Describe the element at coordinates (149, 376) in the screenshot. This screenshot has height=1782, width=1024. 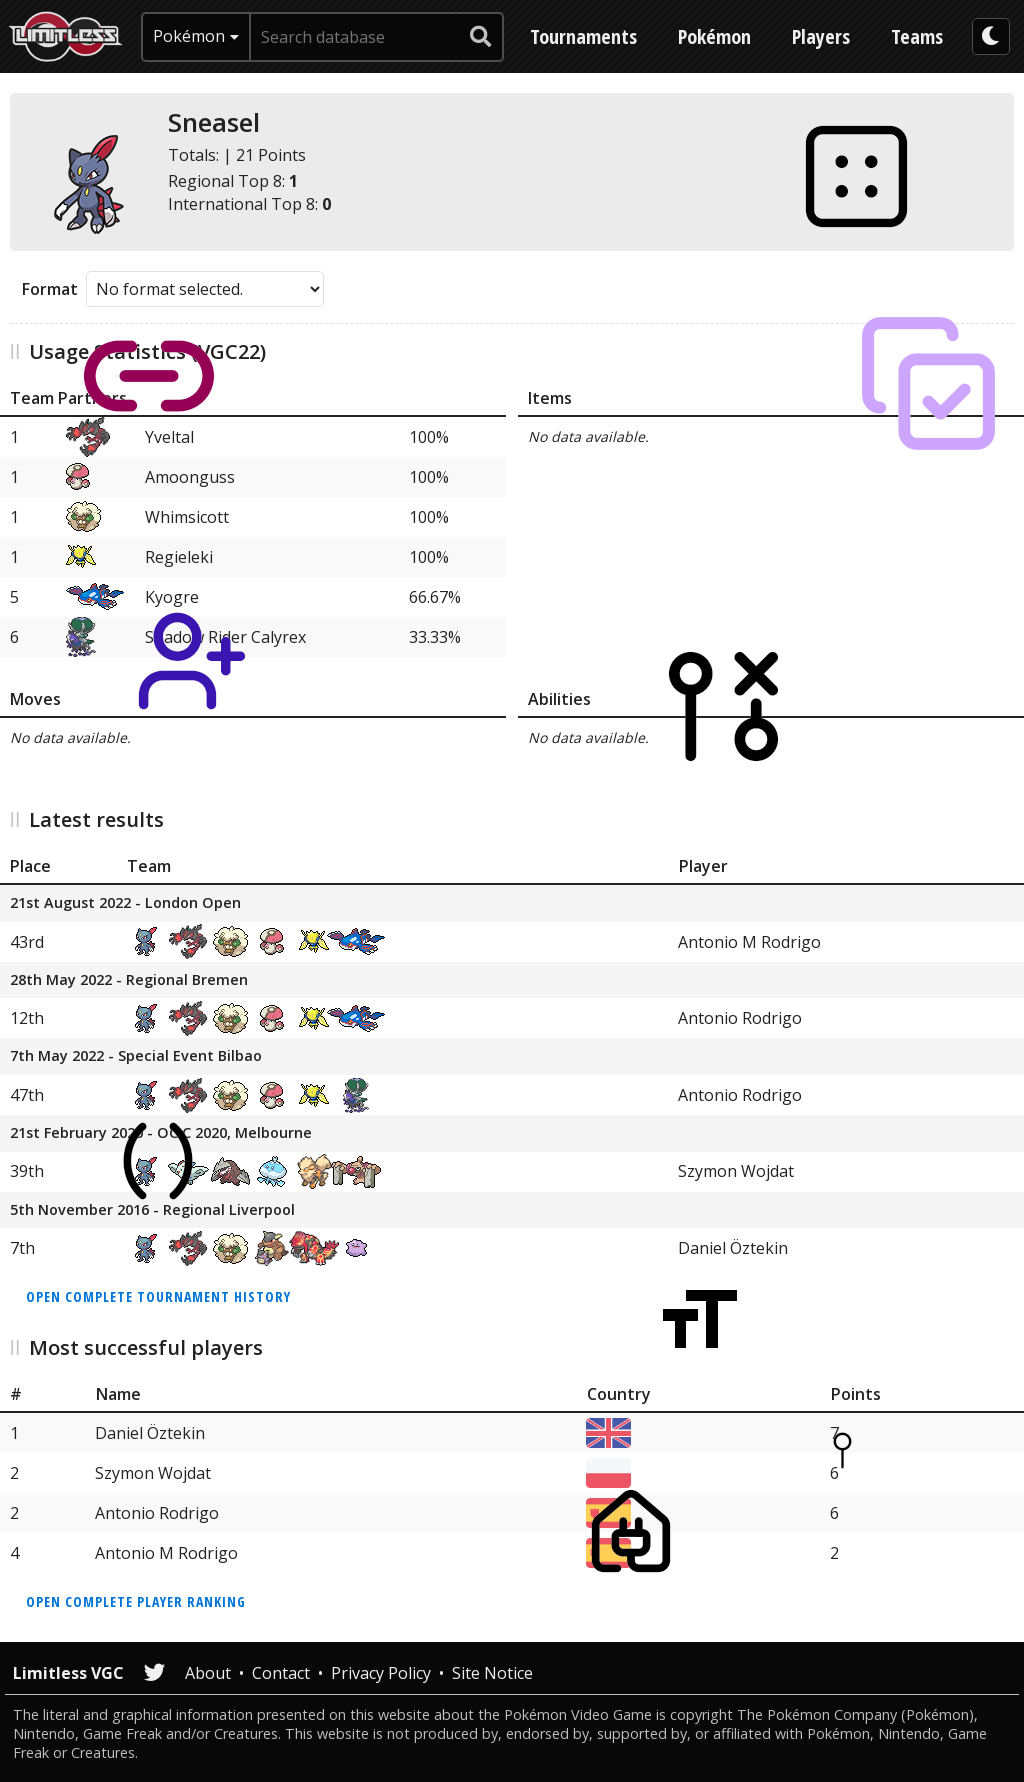
I see `copy or share a link` at that location.